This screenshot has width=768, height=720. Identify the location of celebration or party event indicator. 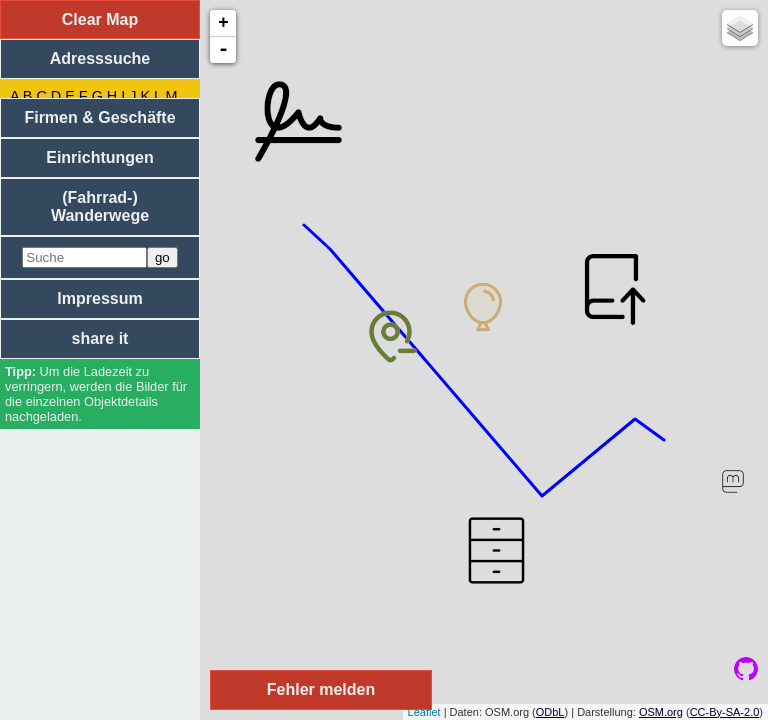
(483, 307).